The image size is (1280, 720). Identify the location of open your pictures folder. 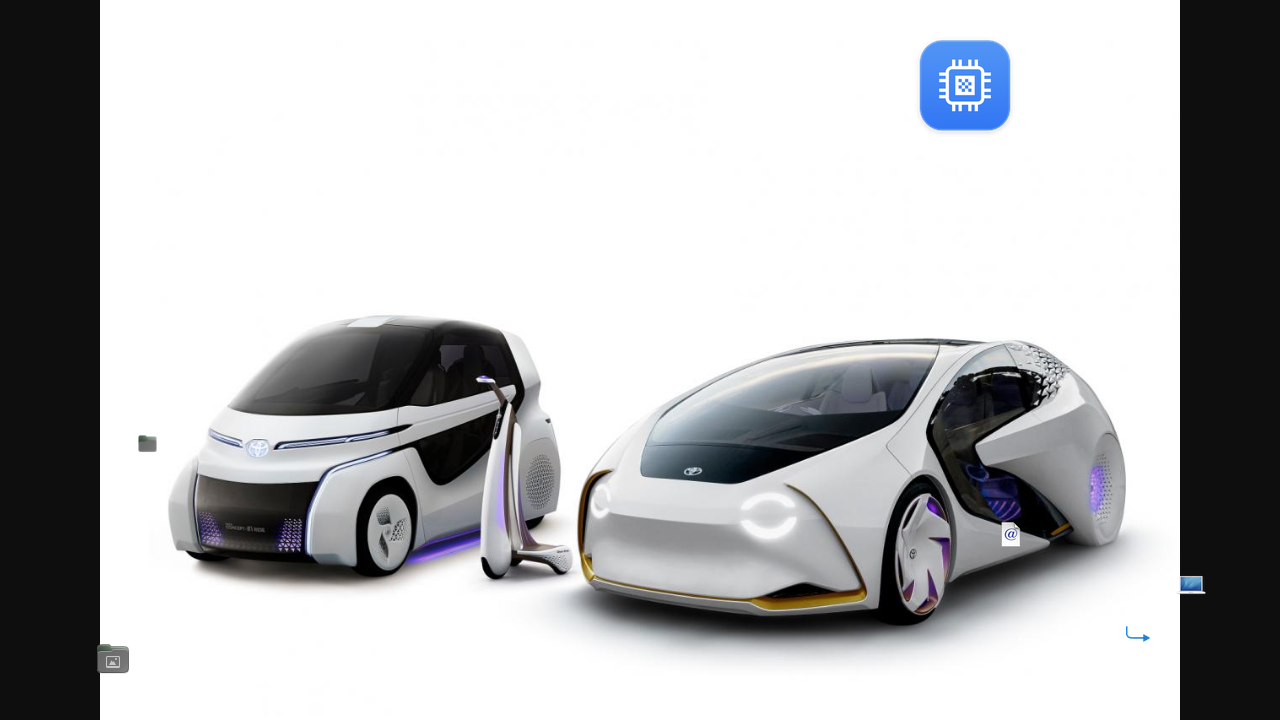
(113, 658).